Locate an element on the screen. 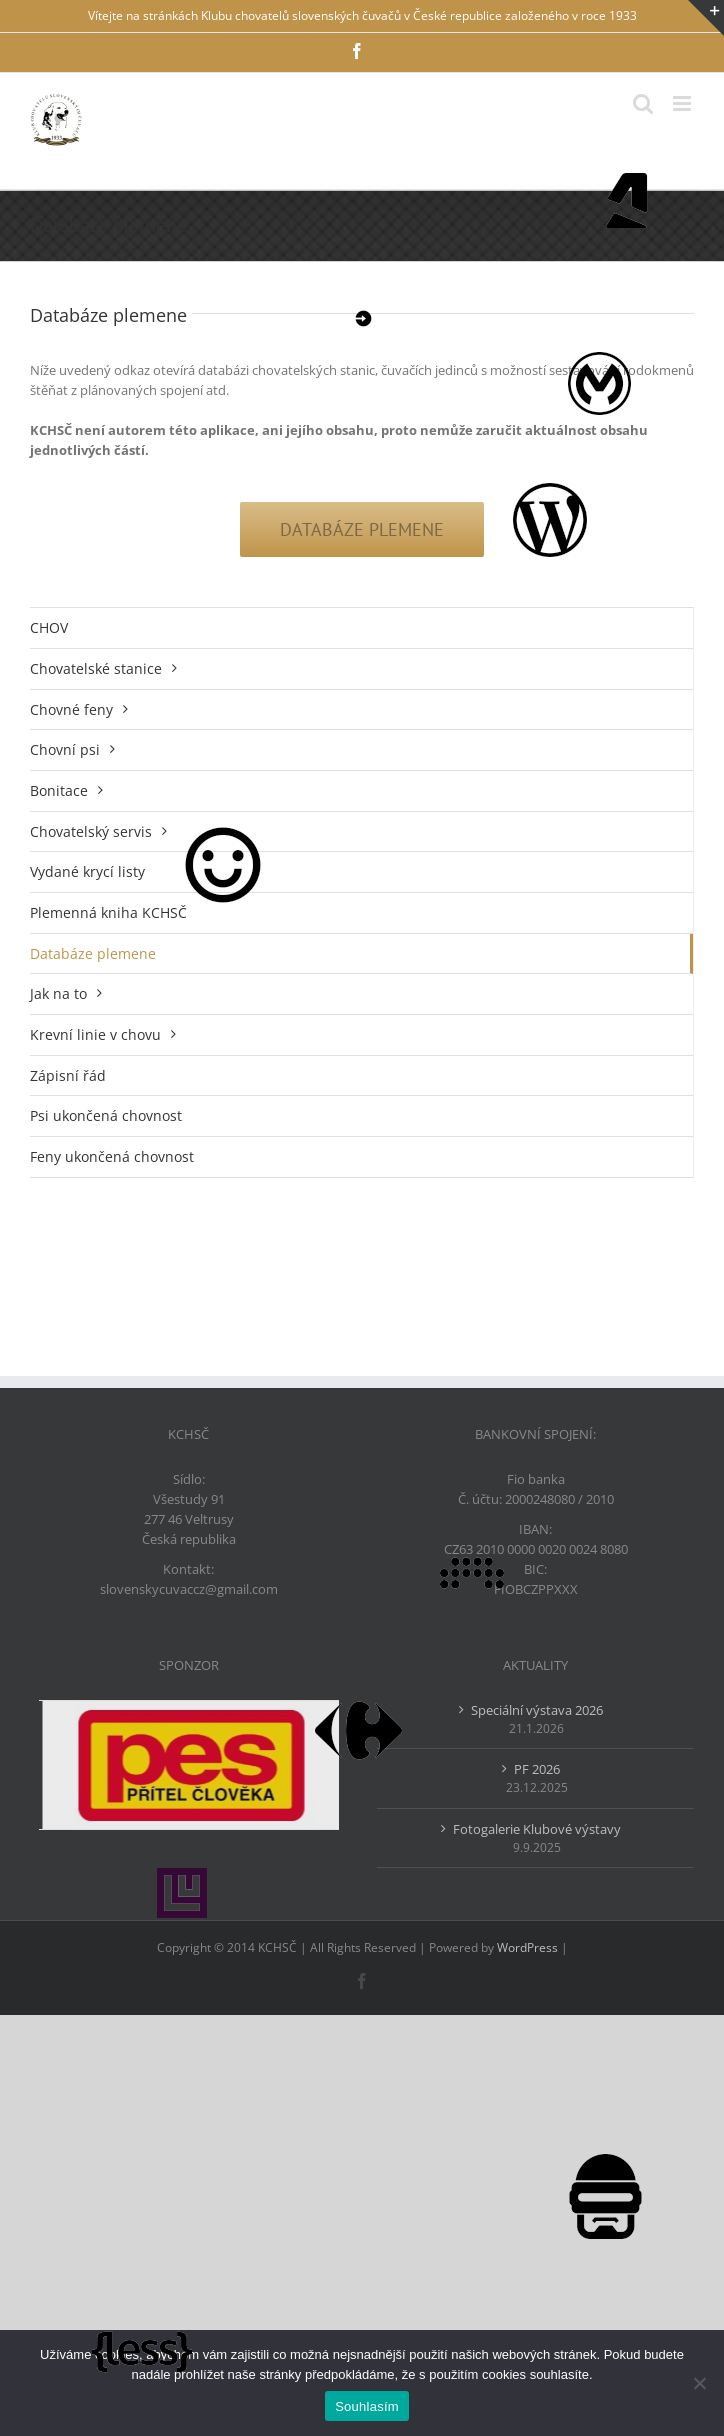  ludwig brand logo is located at coordinates (182, 1893).